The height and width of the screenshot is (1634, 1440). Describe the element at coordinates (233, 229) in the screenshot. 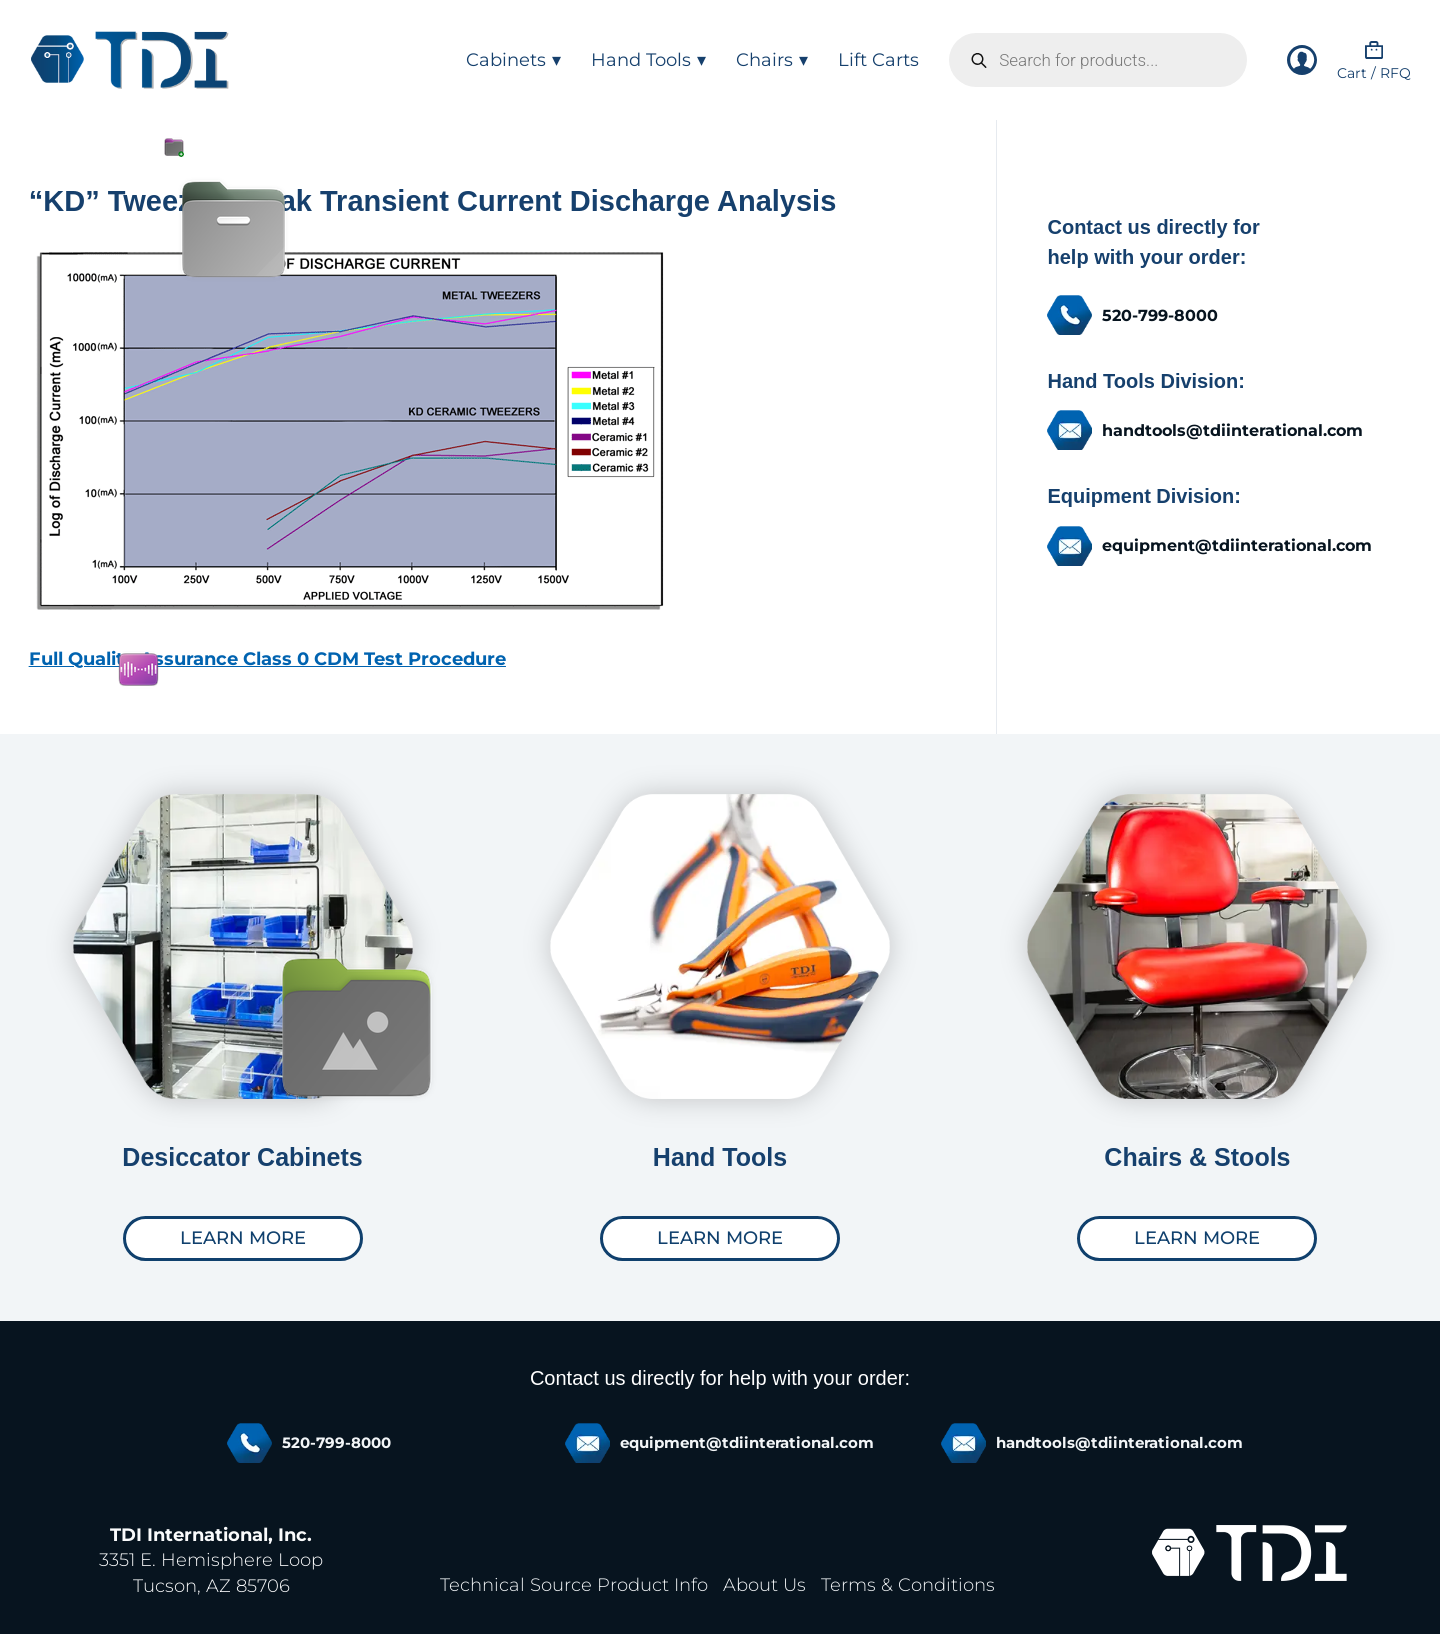

I see `open the file manager application` at that location.